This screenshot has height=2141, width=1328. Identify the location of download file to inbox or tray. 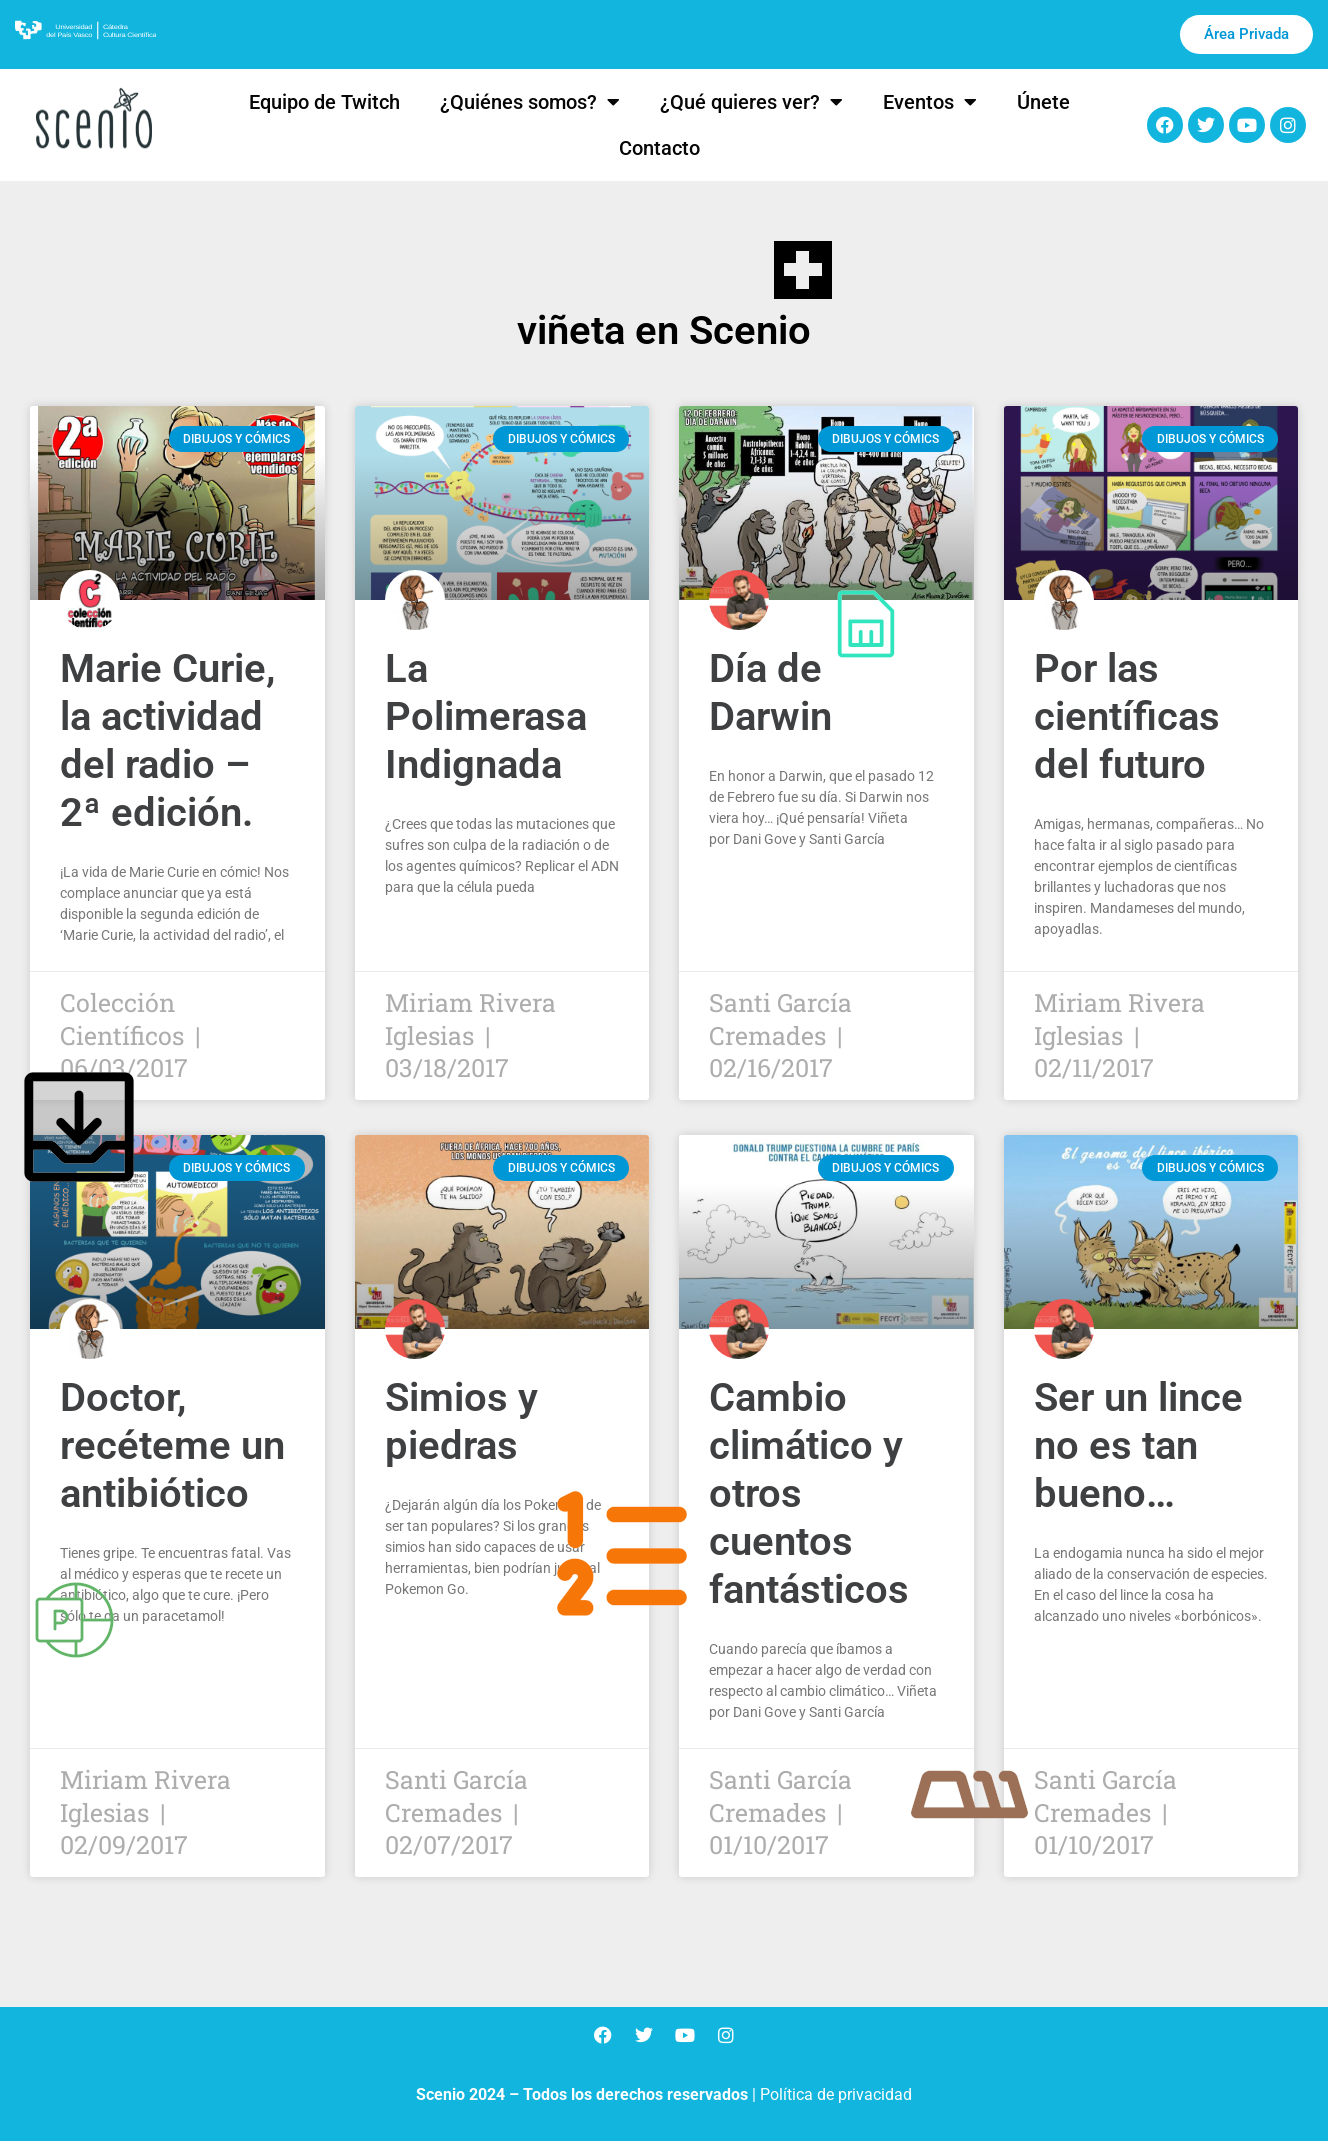
(79, 1127).